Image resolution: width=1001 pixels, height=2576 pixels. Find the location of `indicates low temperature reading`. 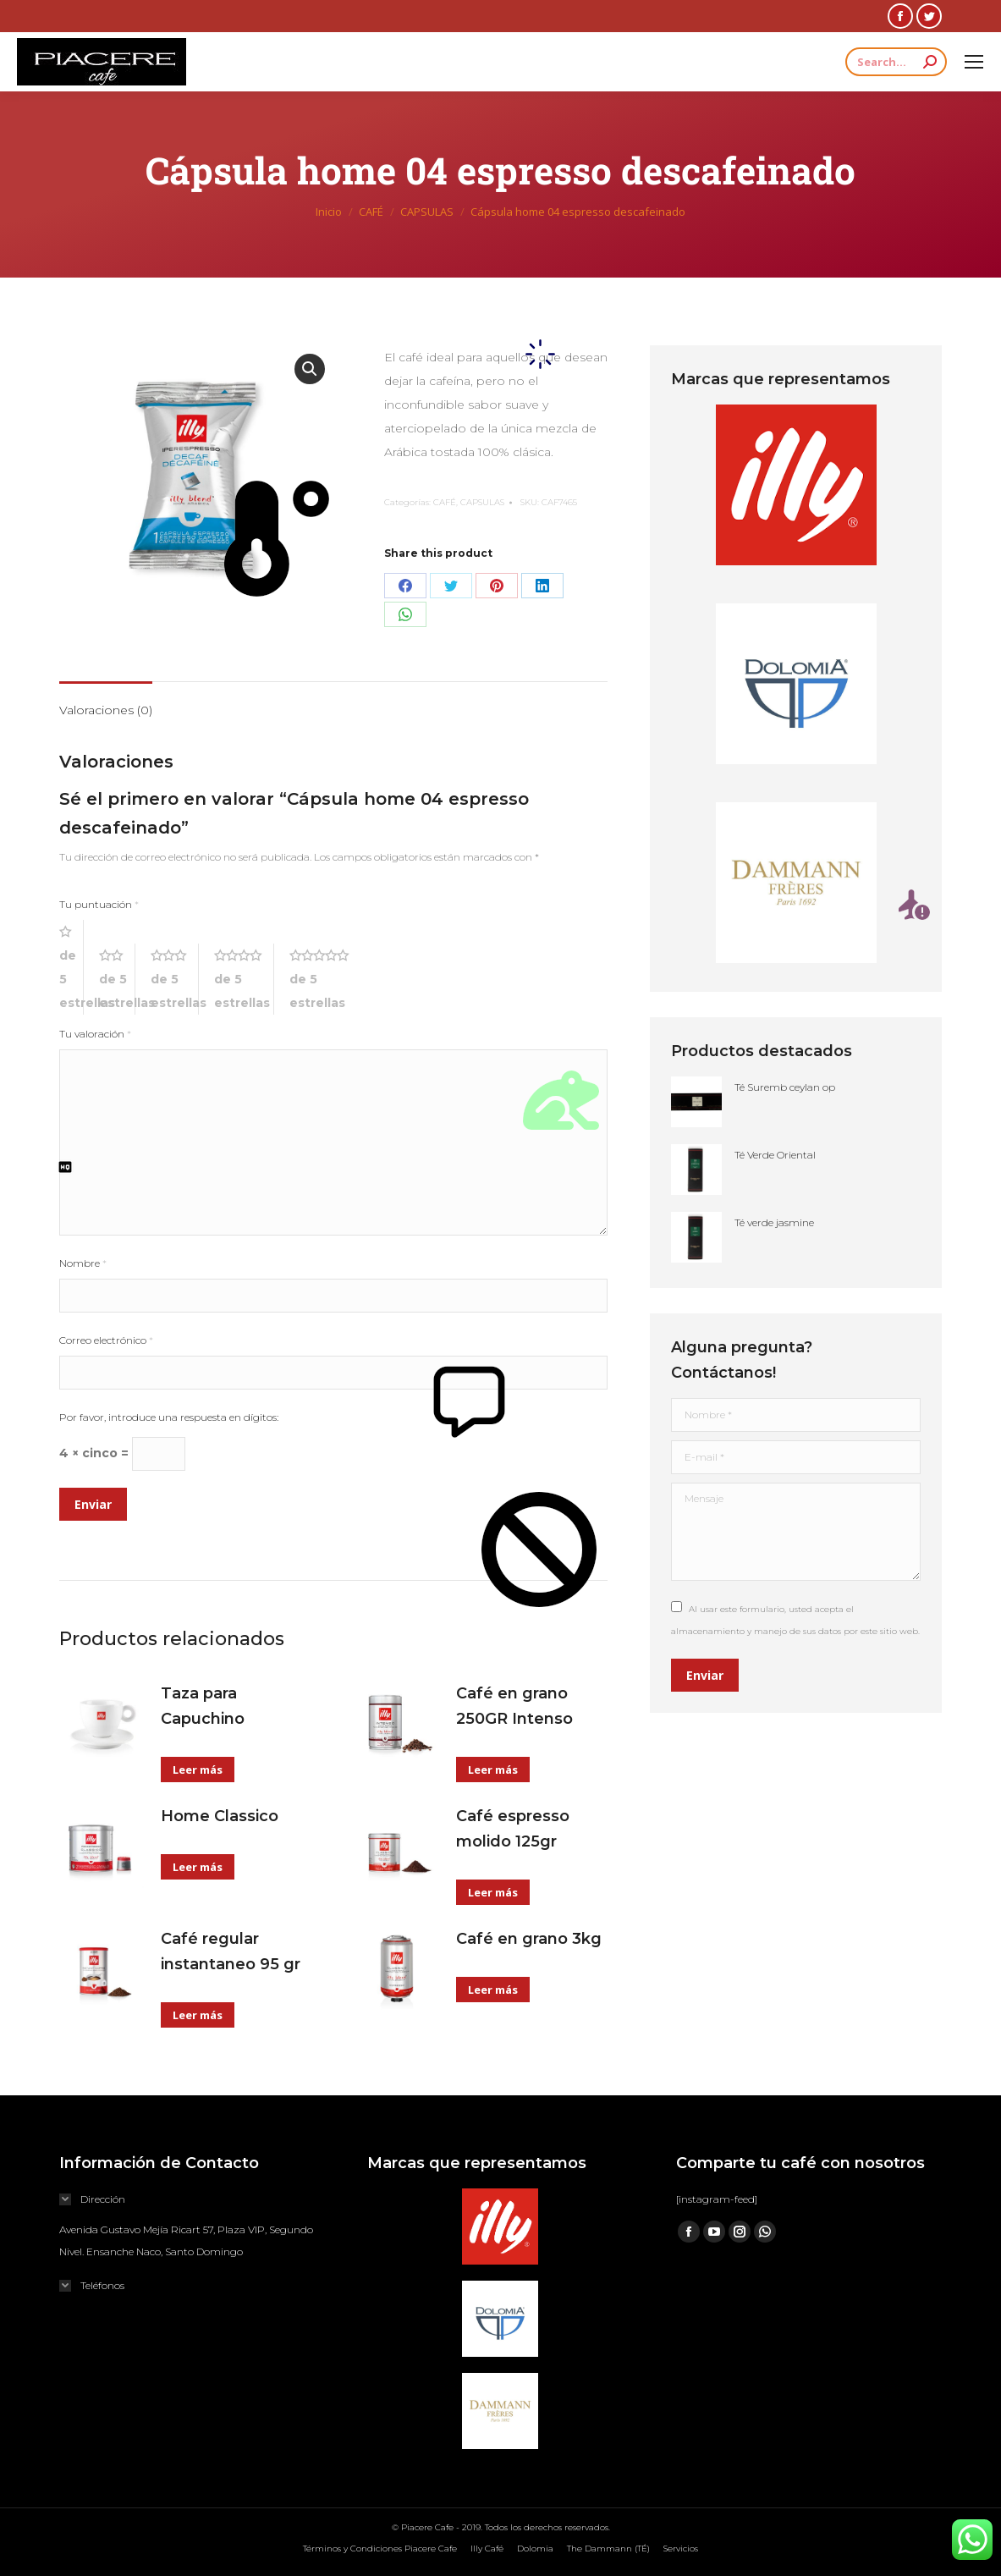

indicates low temperature reading is located at coordinates (271, 538).